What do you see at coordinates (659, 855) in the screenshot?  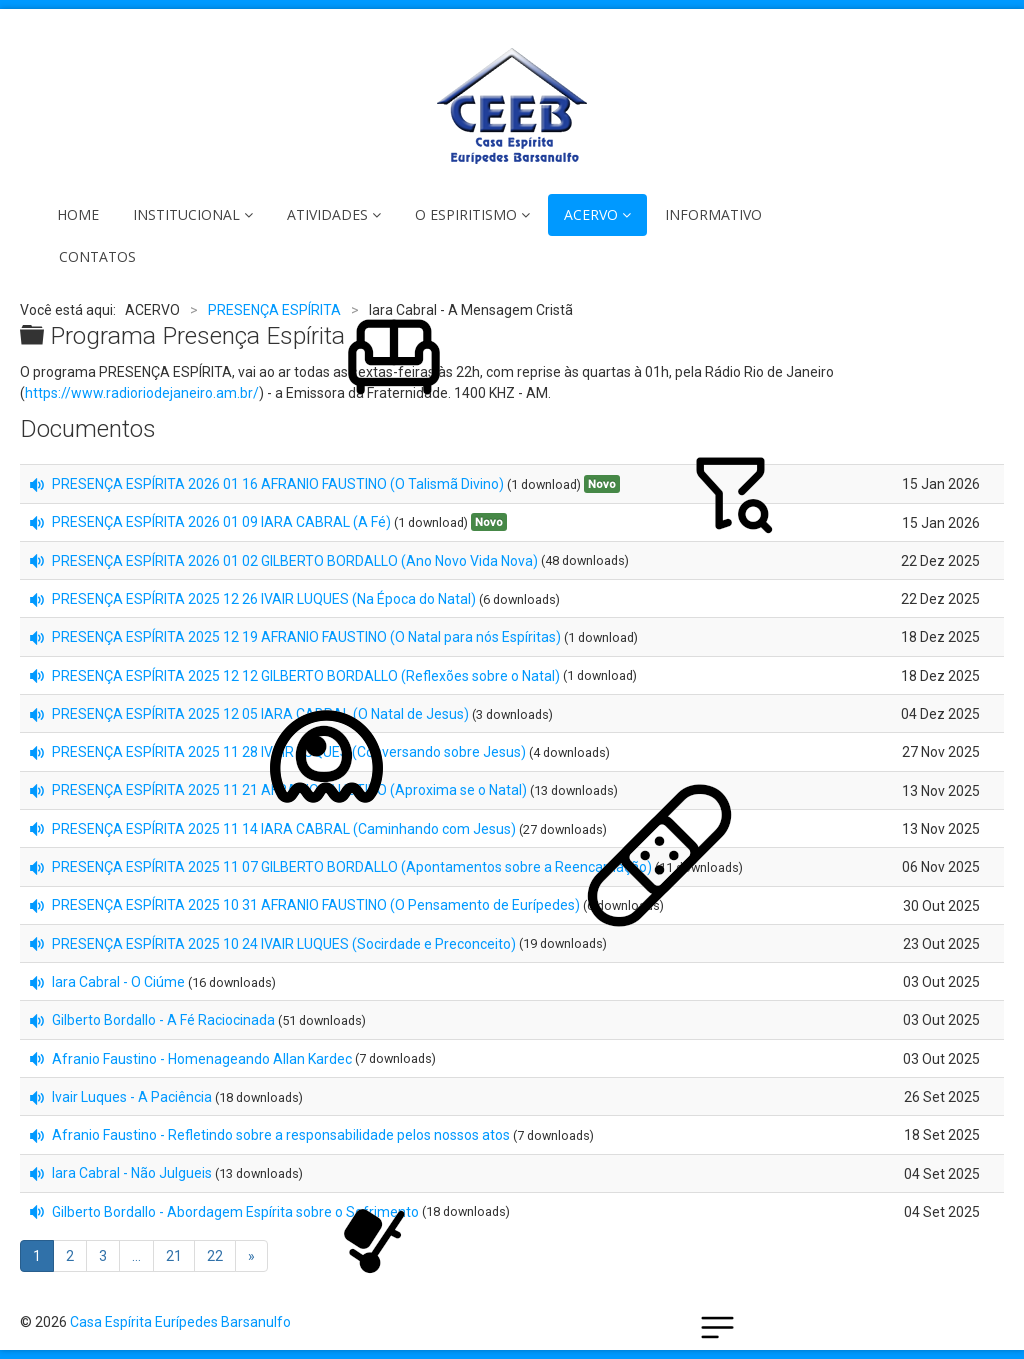 I see `access first aid or medical information` at bounding box center [659, 855].